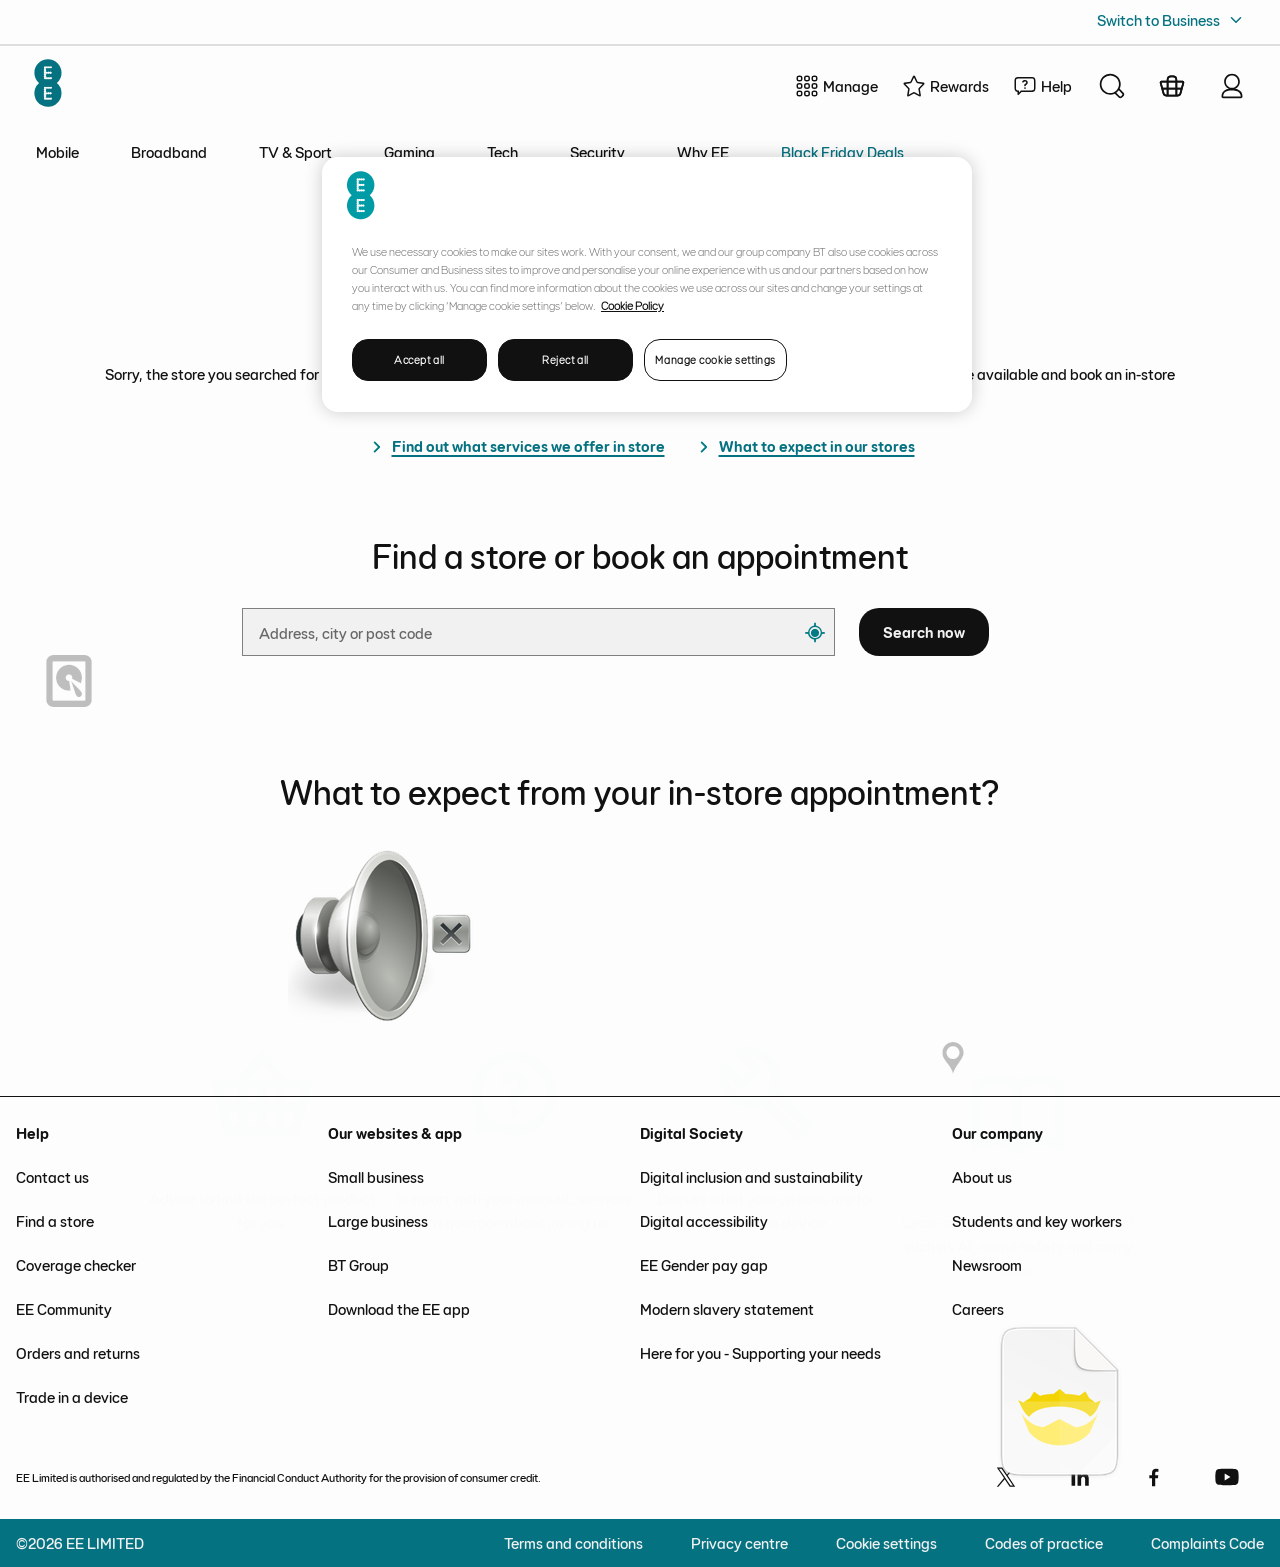  What do you see at coordinates (69, 681) in the screenshot?
I see `access zip drive or removable media` at bounding box center [69, 681].